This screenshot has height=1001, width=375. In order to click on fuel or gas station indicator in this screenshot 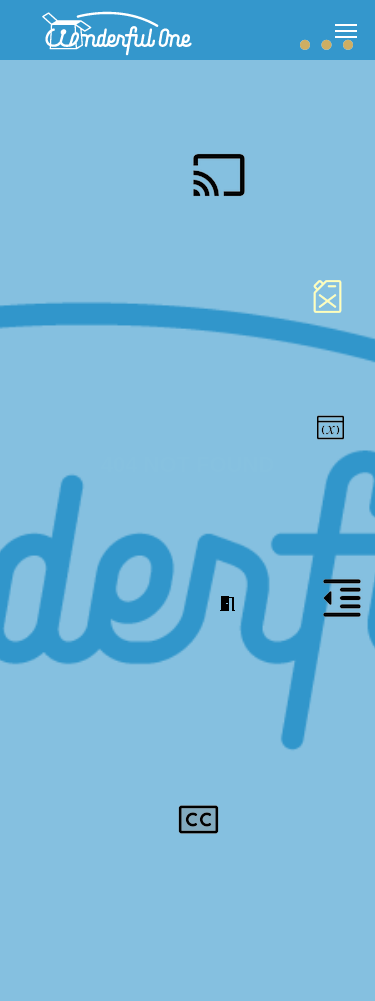, I will do `click(327, 296)`.